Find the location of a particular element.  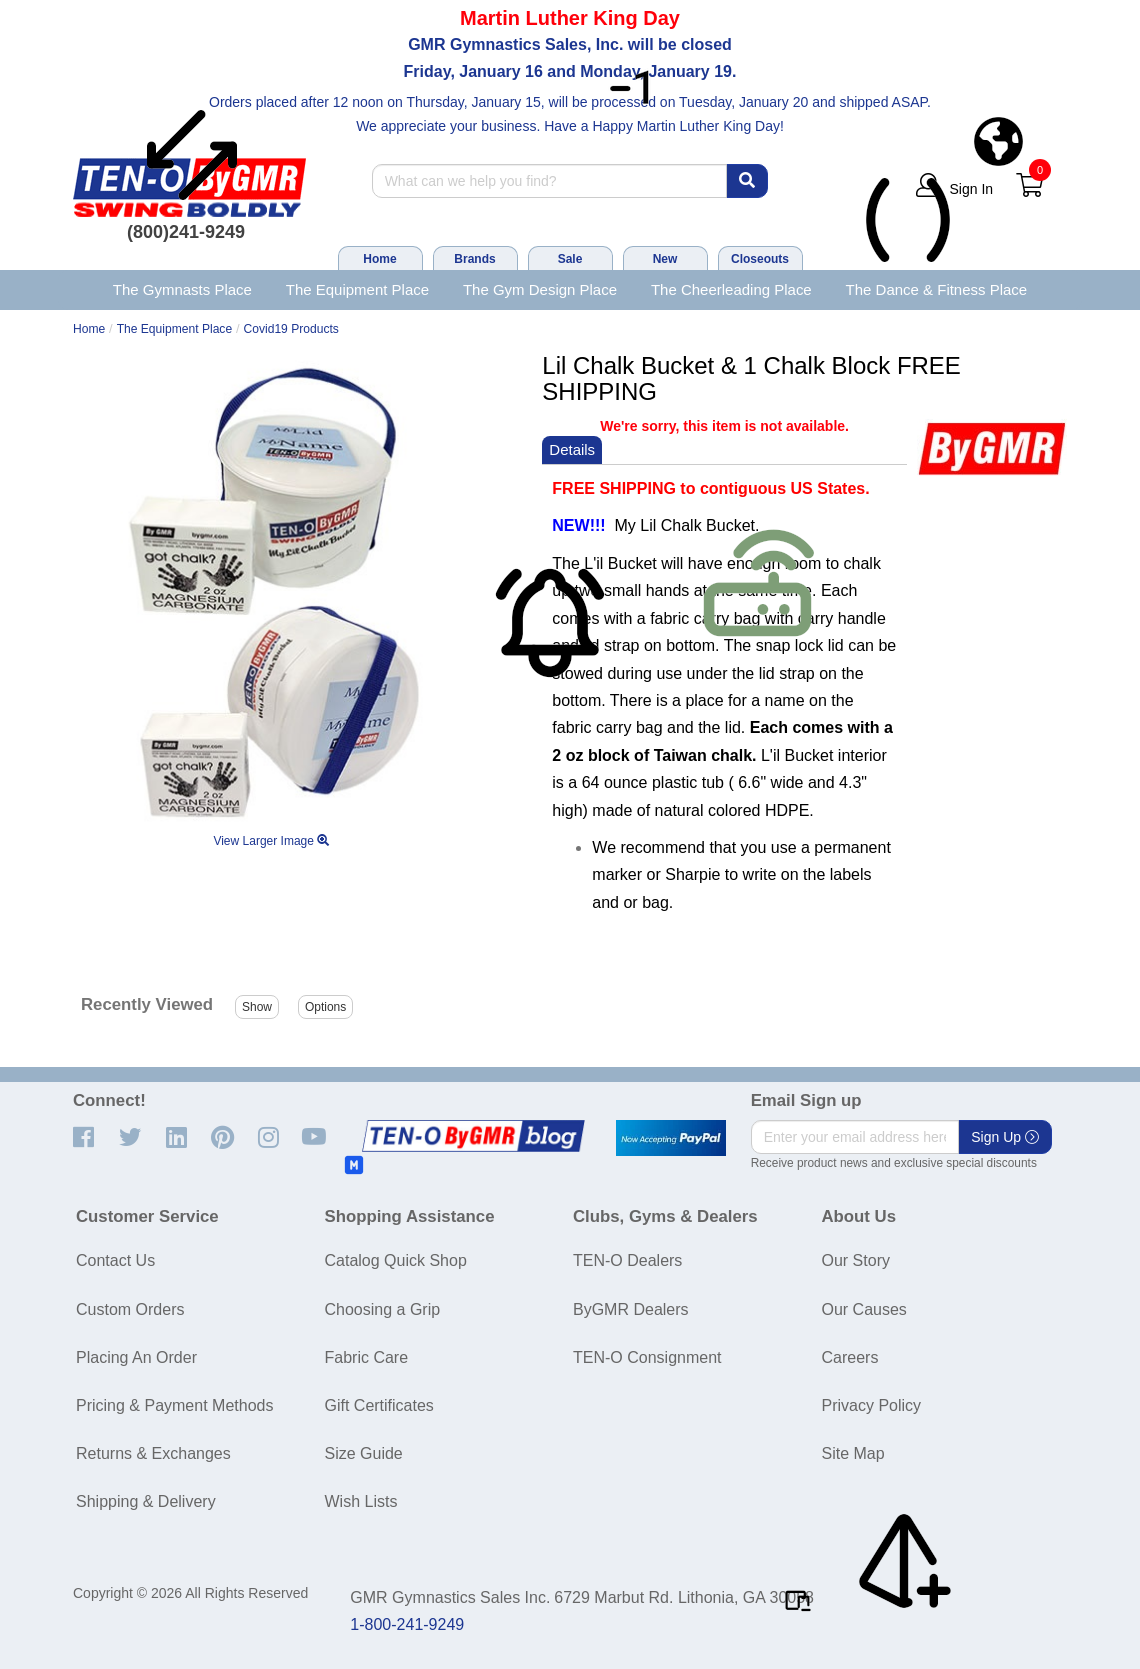

remove a device from your account is located at coordinates (797, 1601).